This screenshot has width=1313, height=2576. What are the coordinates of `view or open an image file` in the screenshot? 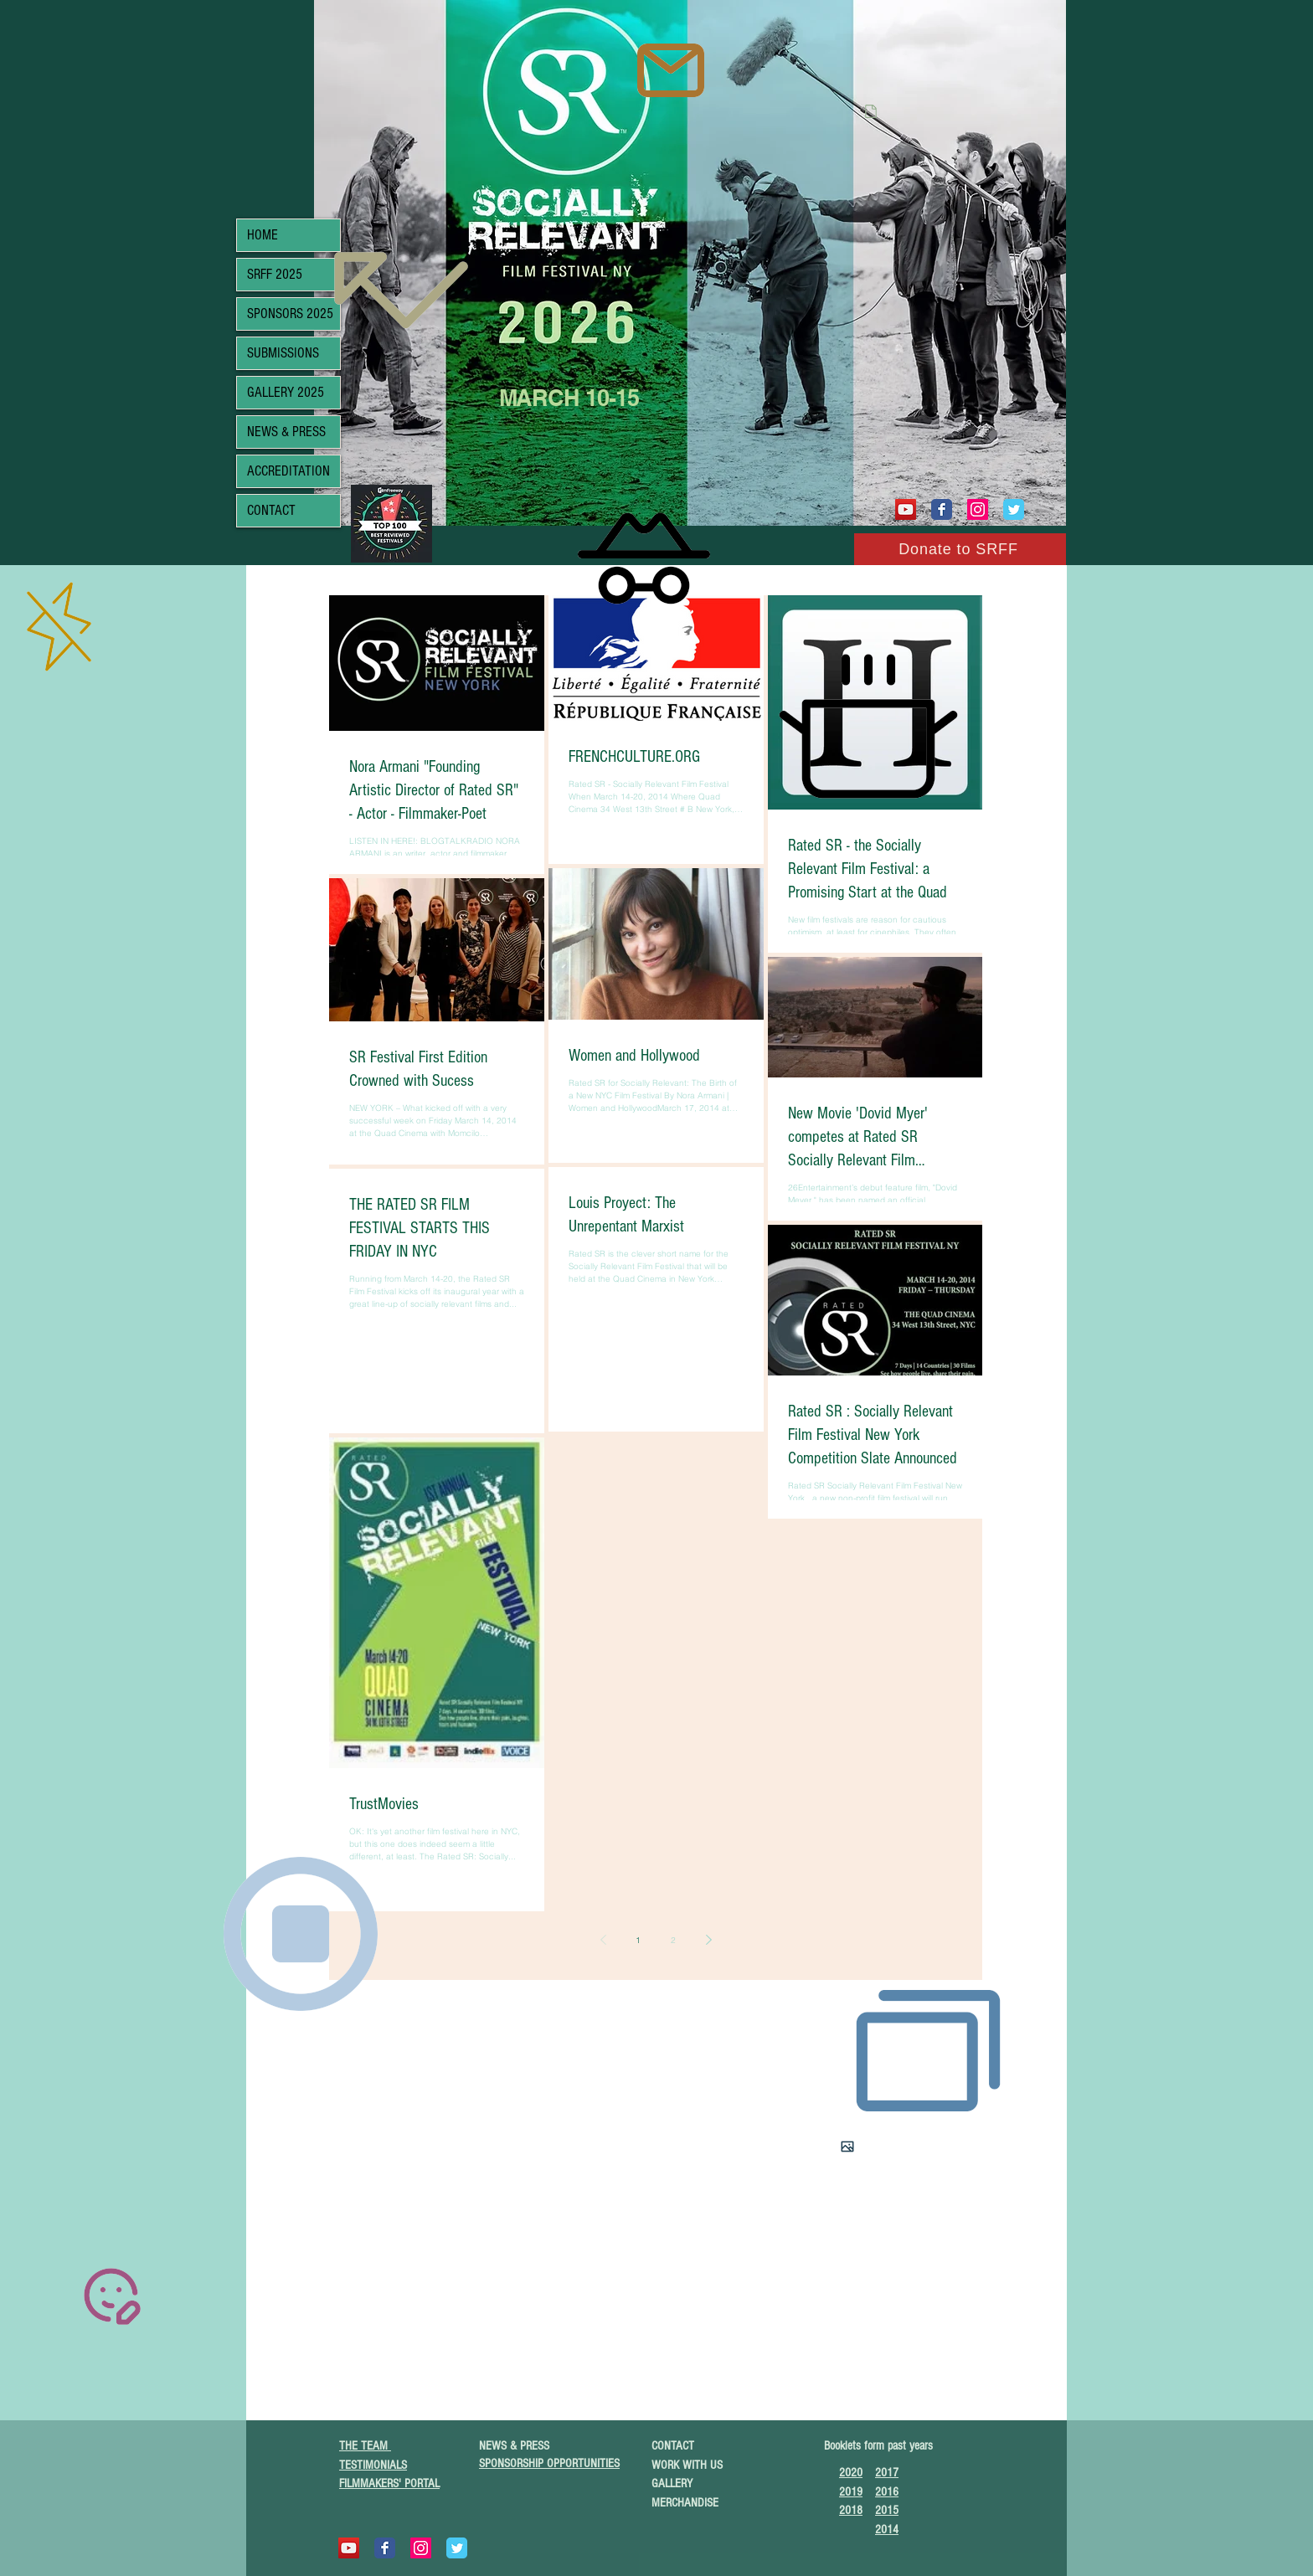 It's located at (847, 2147).